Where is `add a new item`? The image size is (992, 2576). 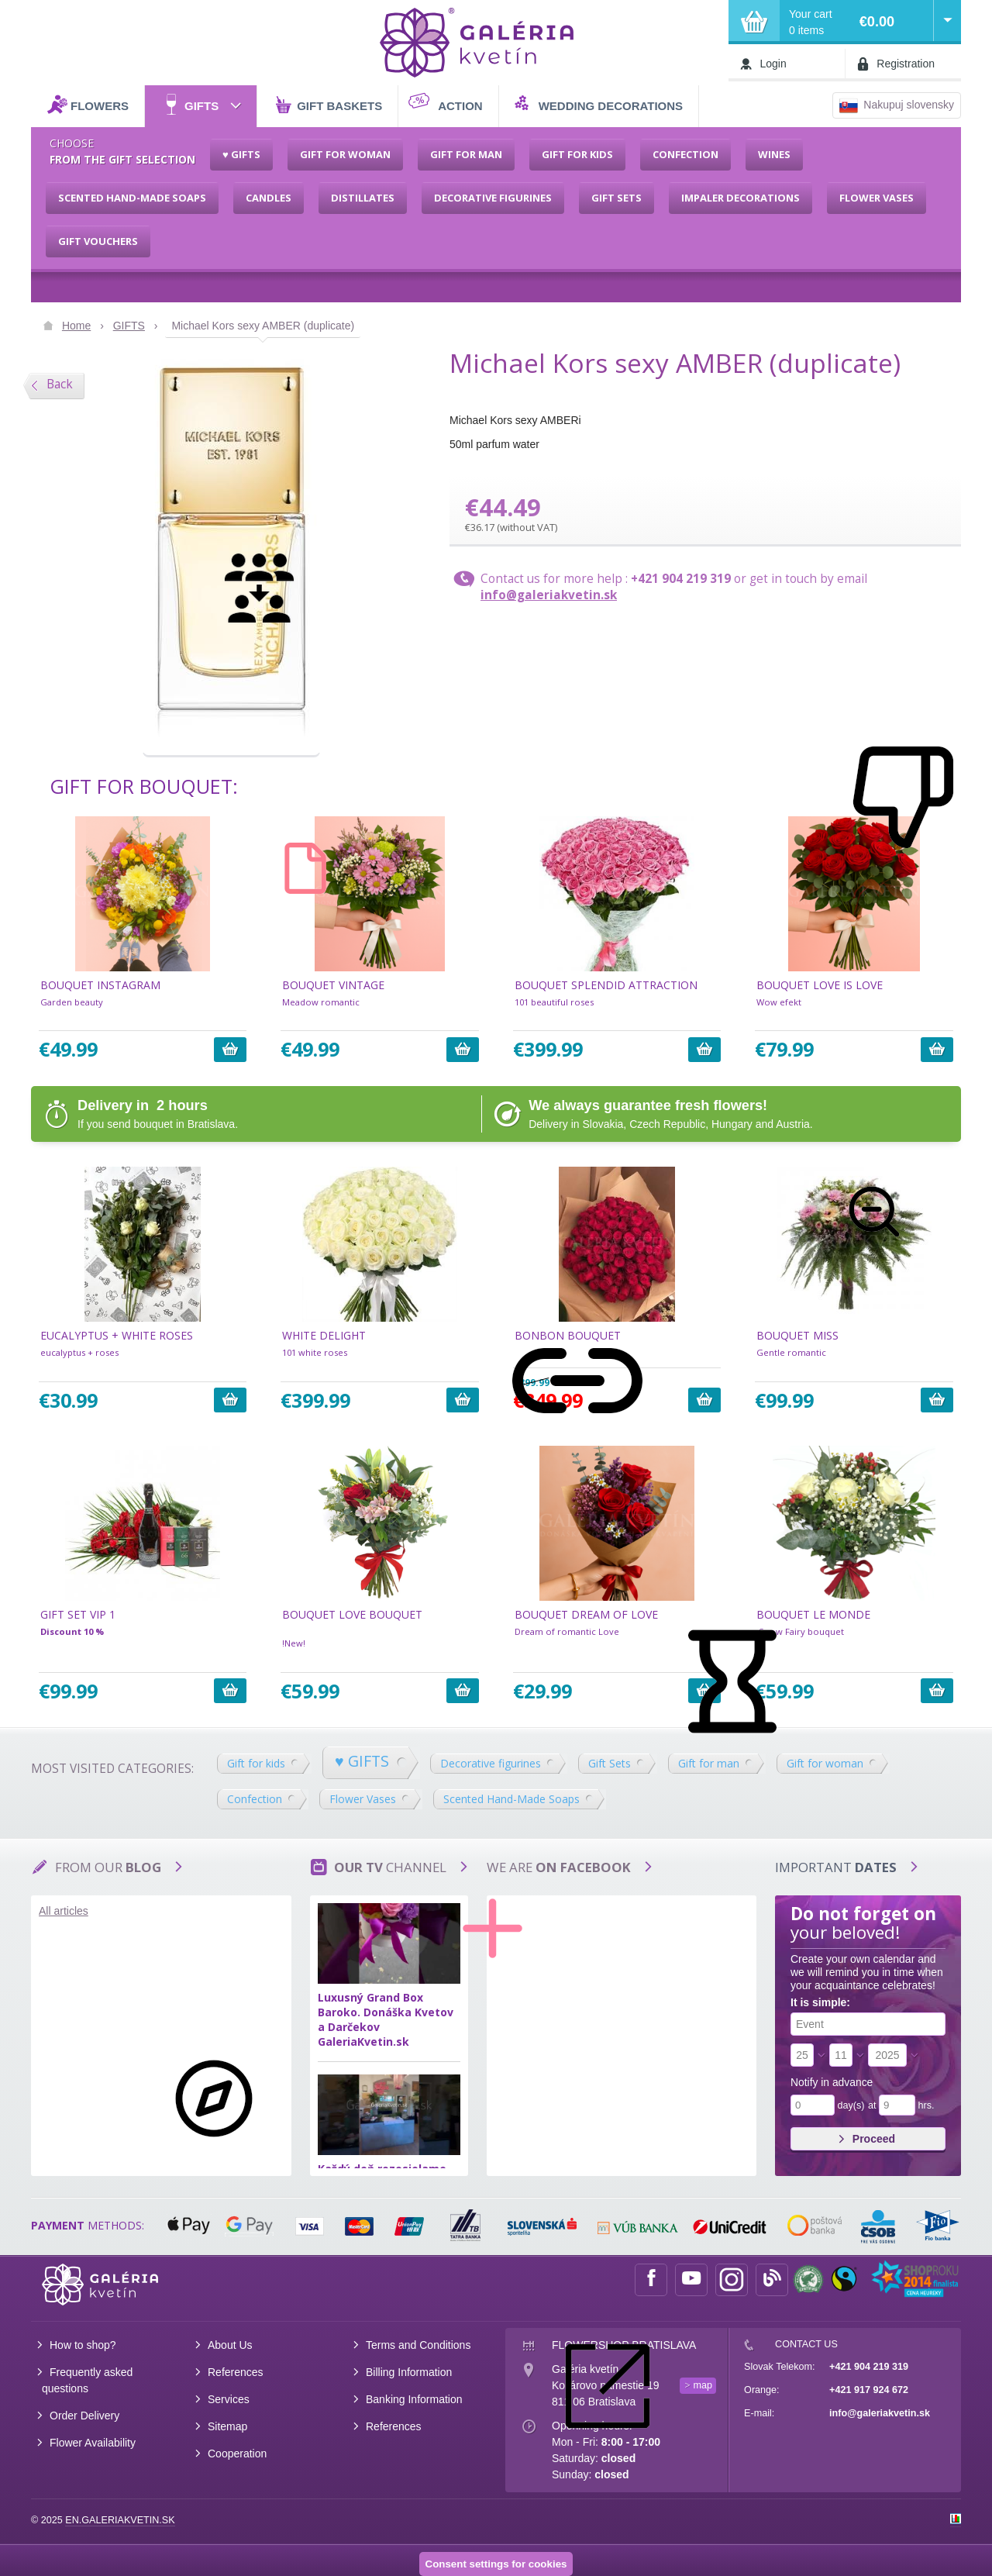 add a new item is located at coordinates (492, 1928).